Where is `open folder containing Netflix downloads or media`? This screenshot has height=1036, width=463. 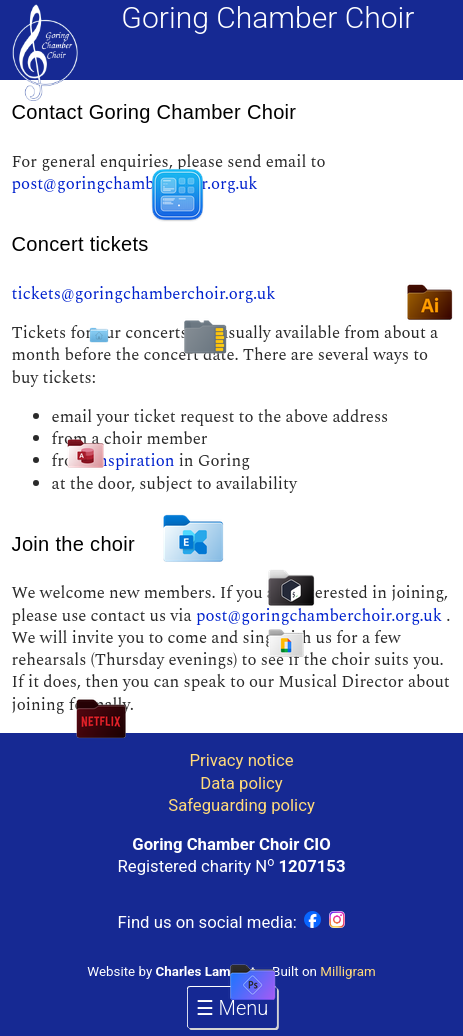 open folder containing Netflix downloads or media is located at coordinates (101, 720).